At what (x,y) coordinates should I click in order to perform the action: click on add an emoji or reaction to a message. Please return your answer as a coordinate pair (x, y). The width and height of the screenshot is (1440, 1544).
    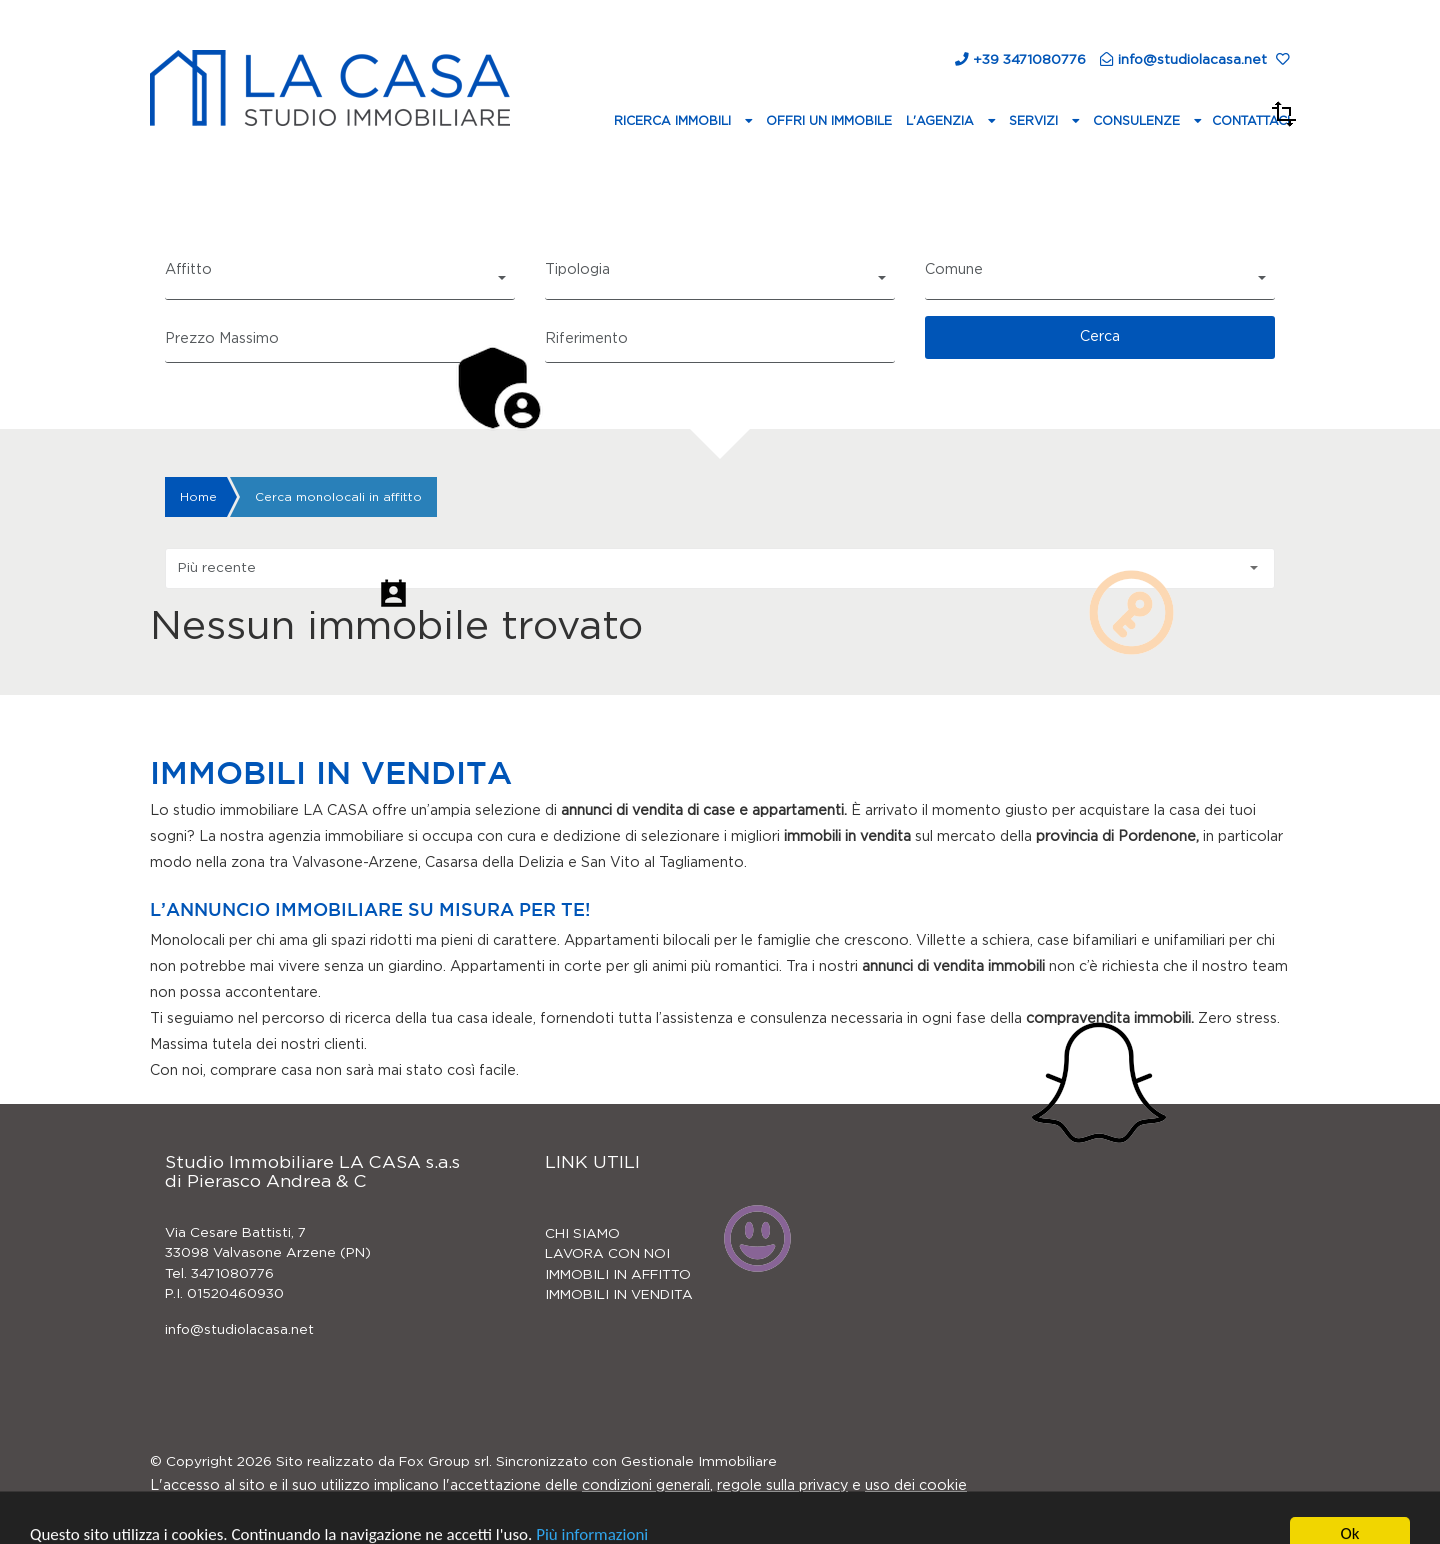
    Looking at the image, I should click on (757, 1238).